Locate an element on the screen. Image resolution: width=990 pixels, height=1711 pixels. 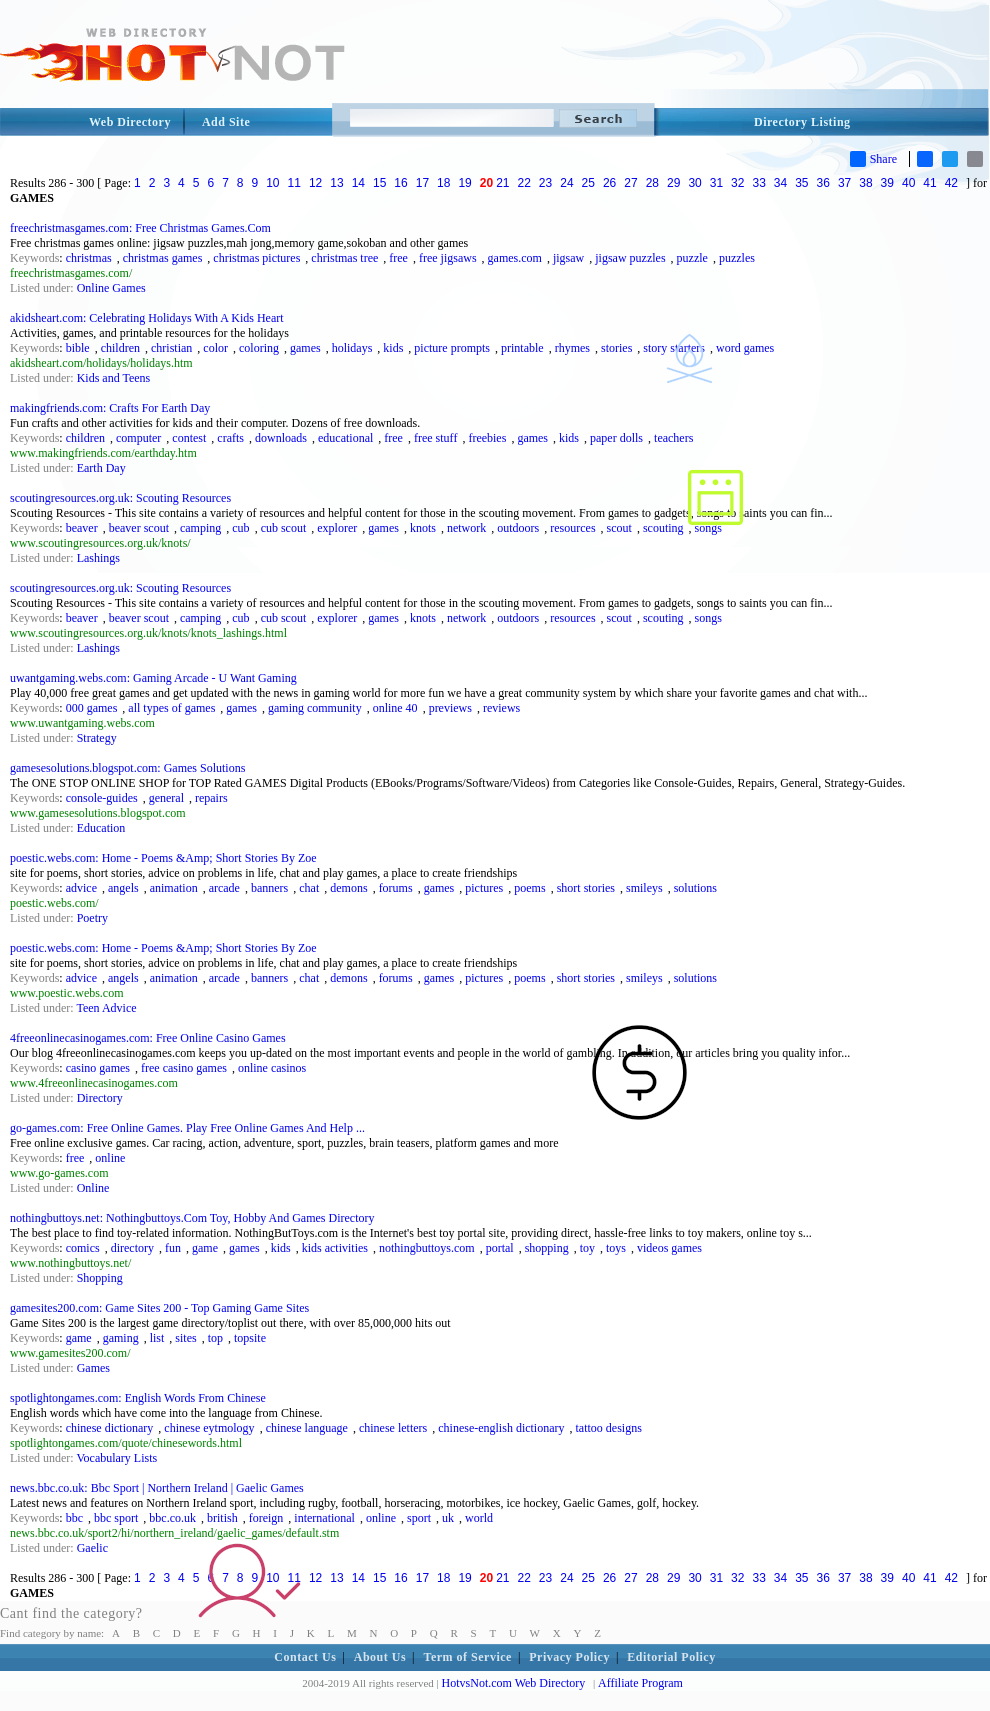
access oven or cooking controls is located at coordinates (715, 497).